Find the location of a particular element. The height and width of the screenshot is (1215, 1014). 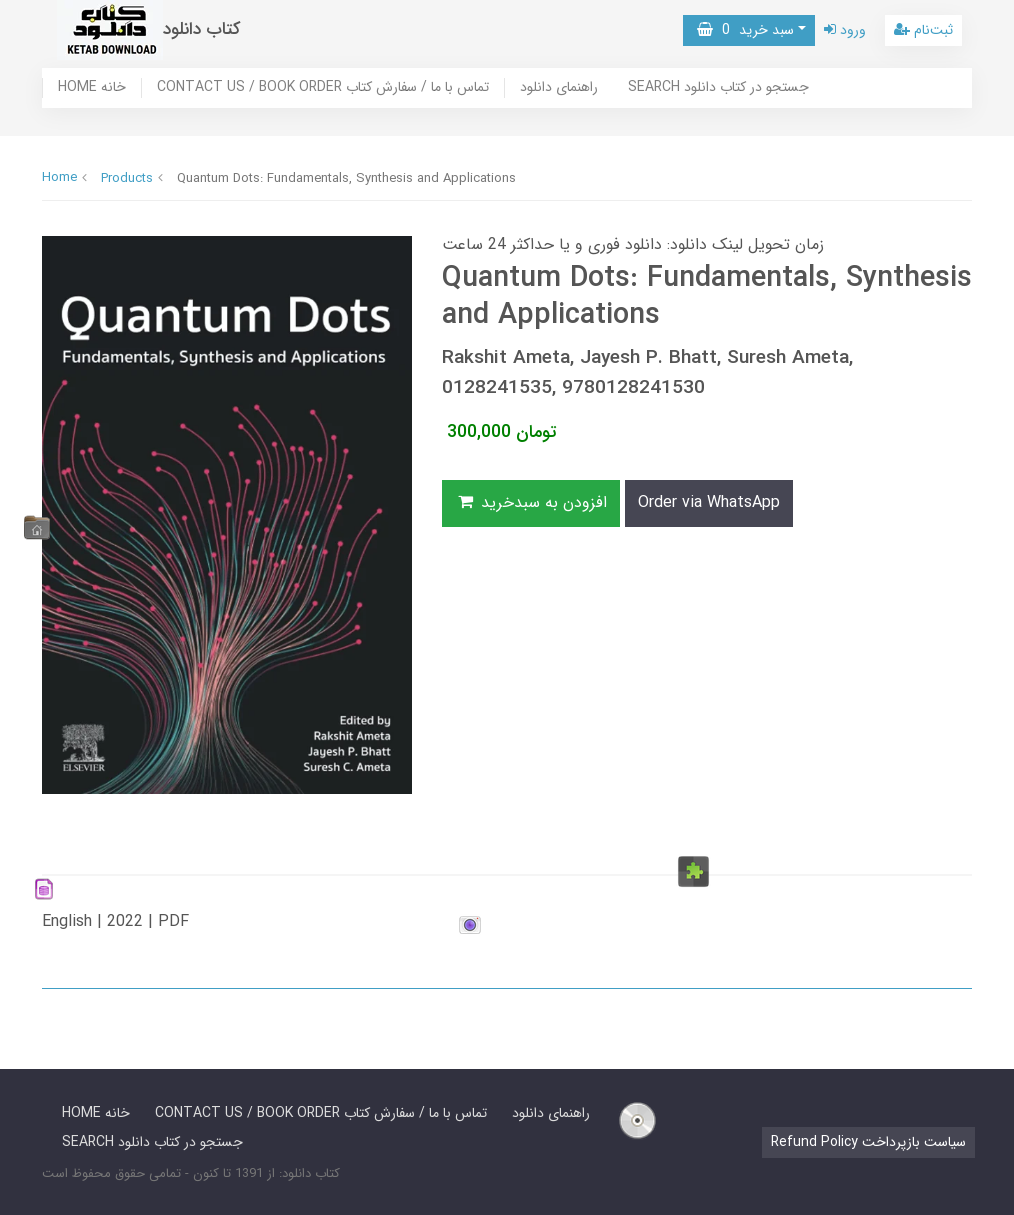

open cheese webcam application is located at coordinates (470, 925).